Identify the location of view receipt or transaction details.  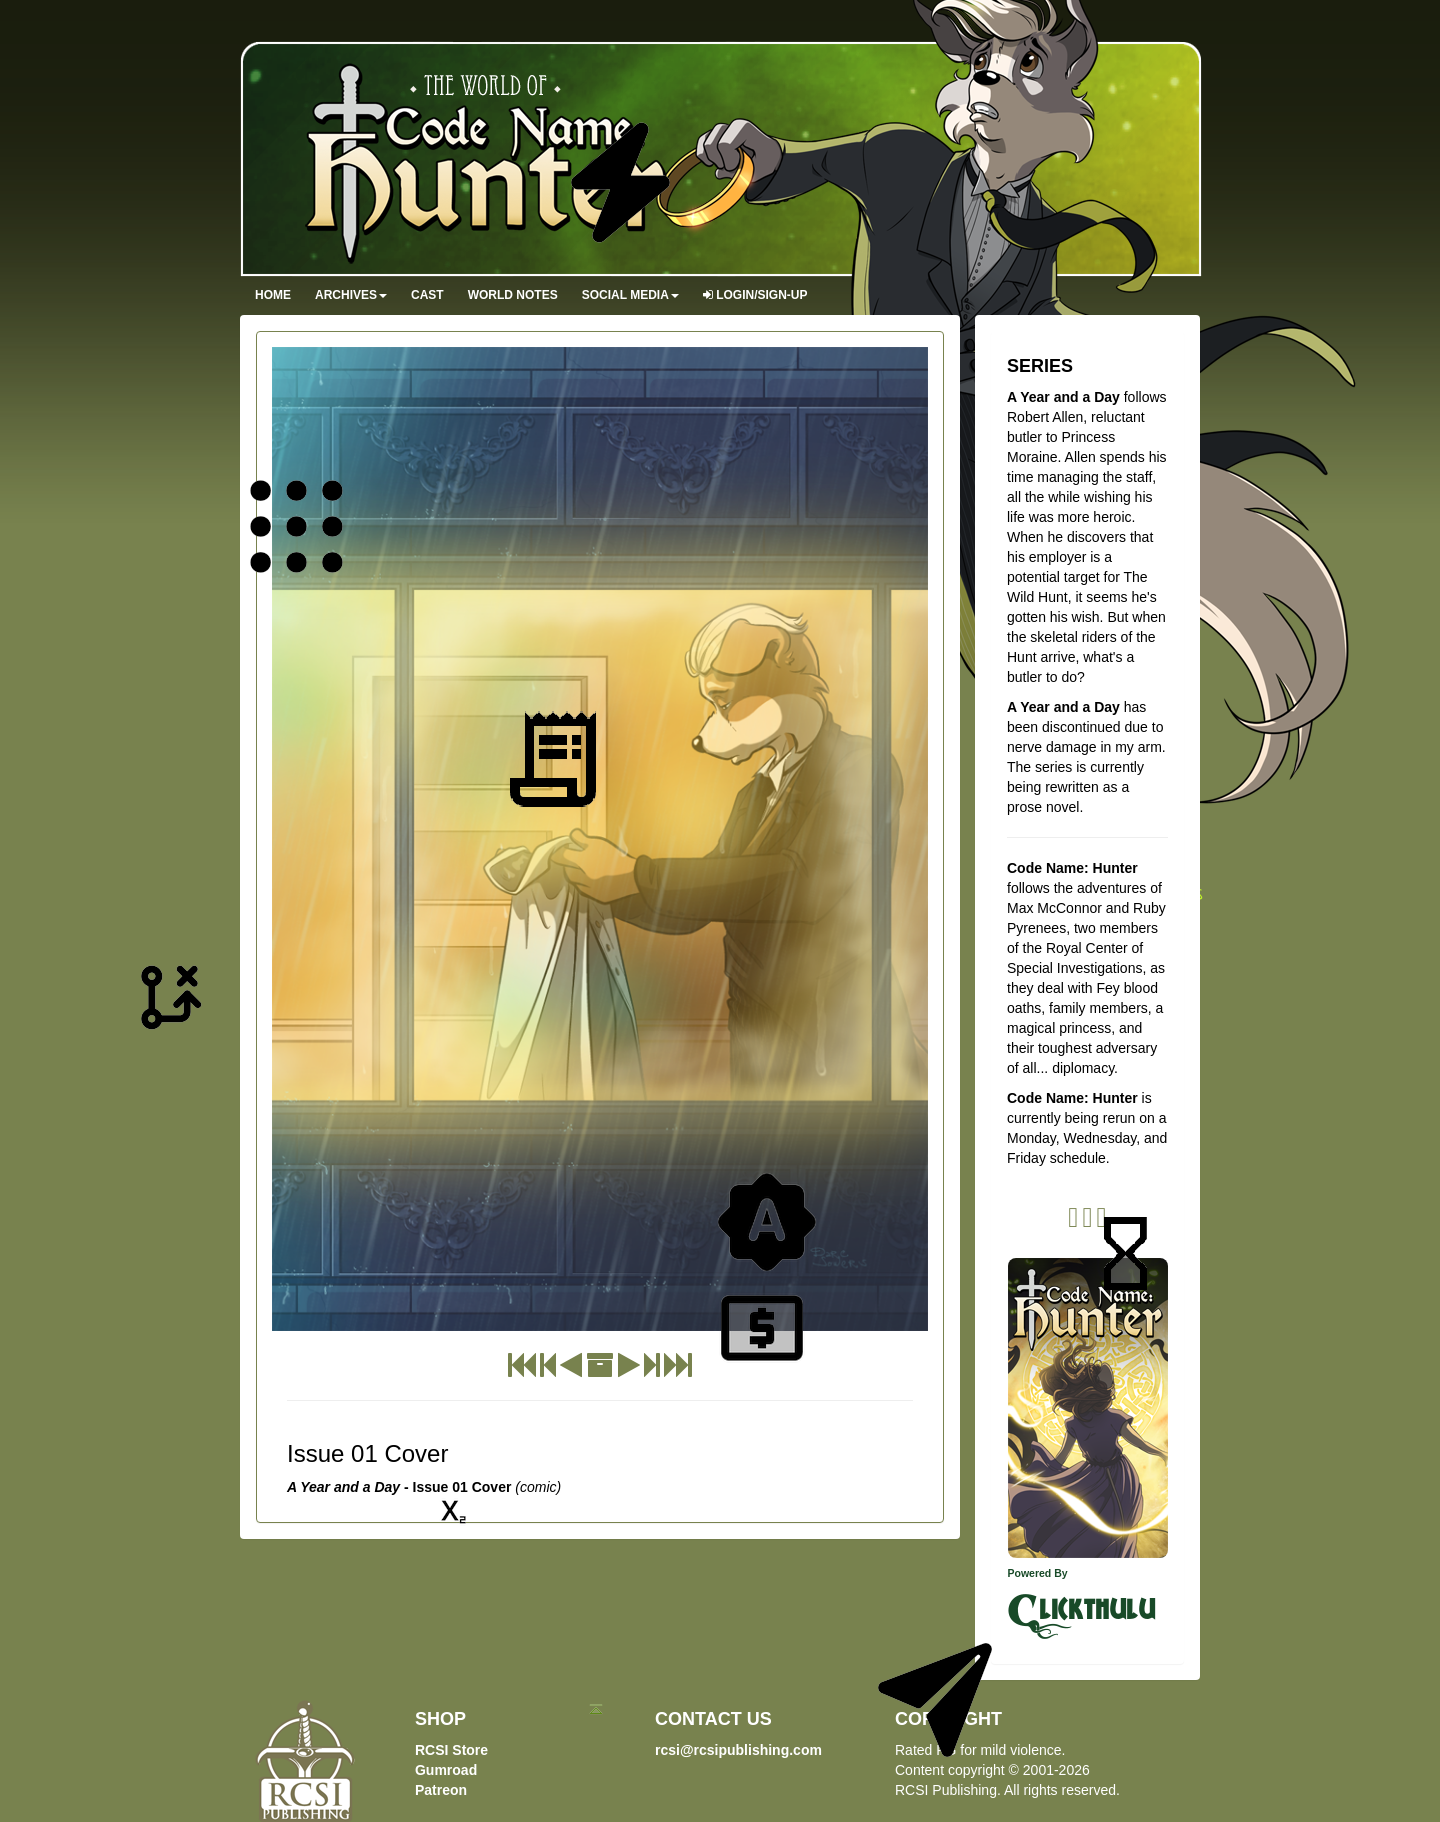
(553, 759).